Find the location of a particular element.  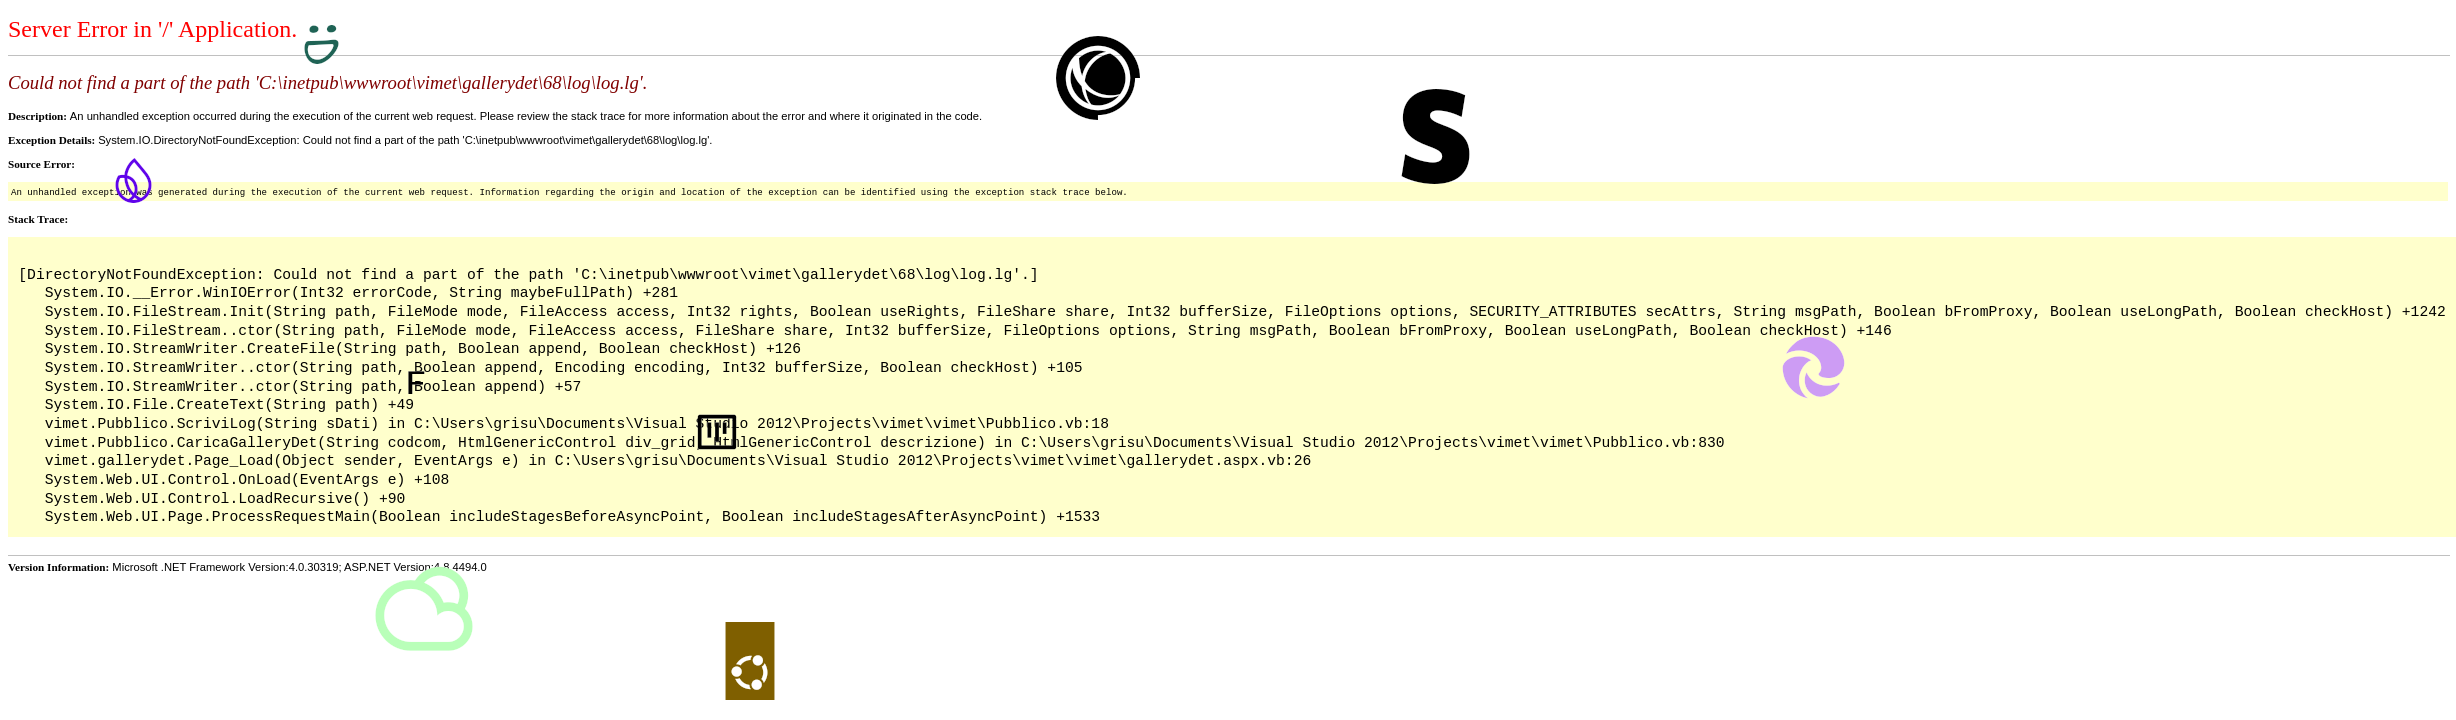

access Firebase console or services is located at coordinates (133, 180).